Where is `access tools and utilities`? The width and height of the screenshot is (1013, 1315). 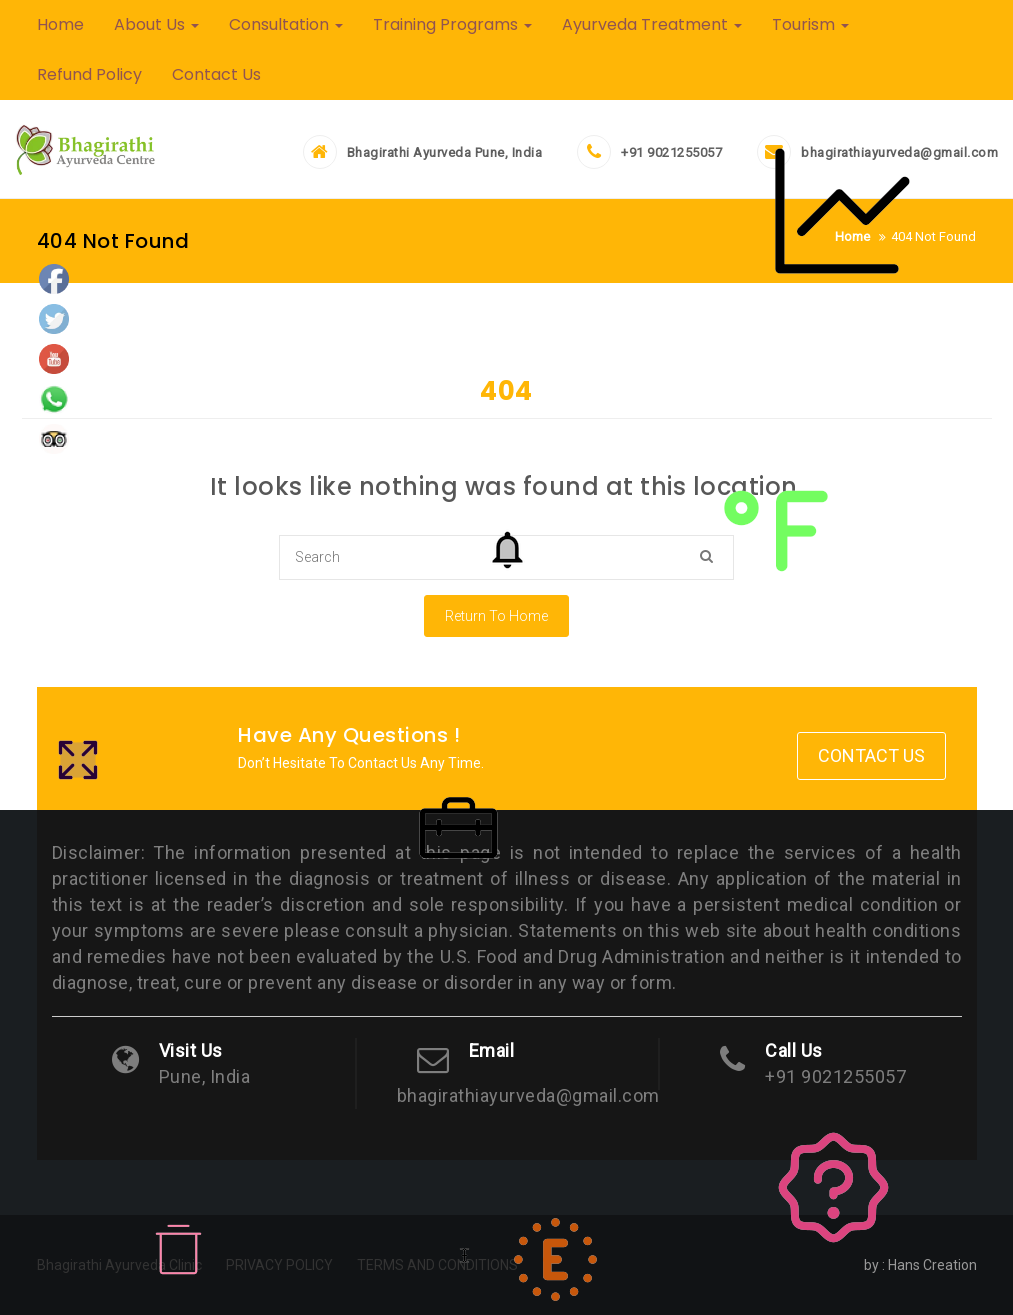 access tools and utilities is located at coordinates (458, 830).